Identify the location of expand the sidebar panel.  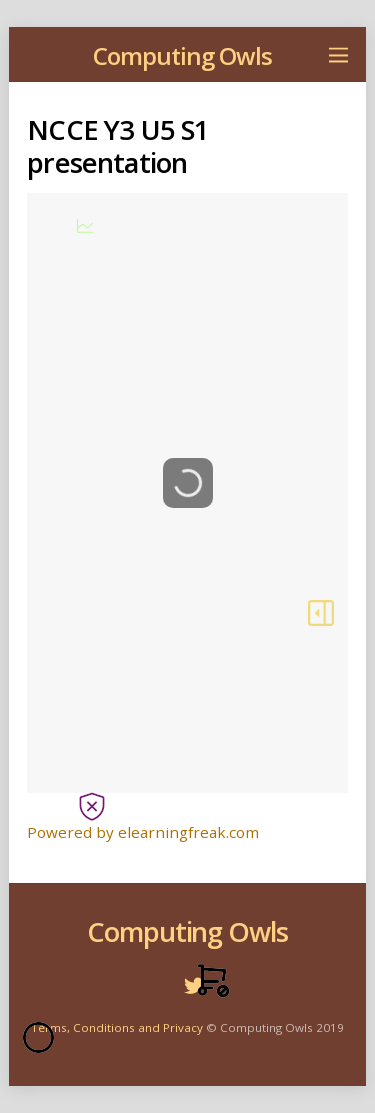
(321, 613).